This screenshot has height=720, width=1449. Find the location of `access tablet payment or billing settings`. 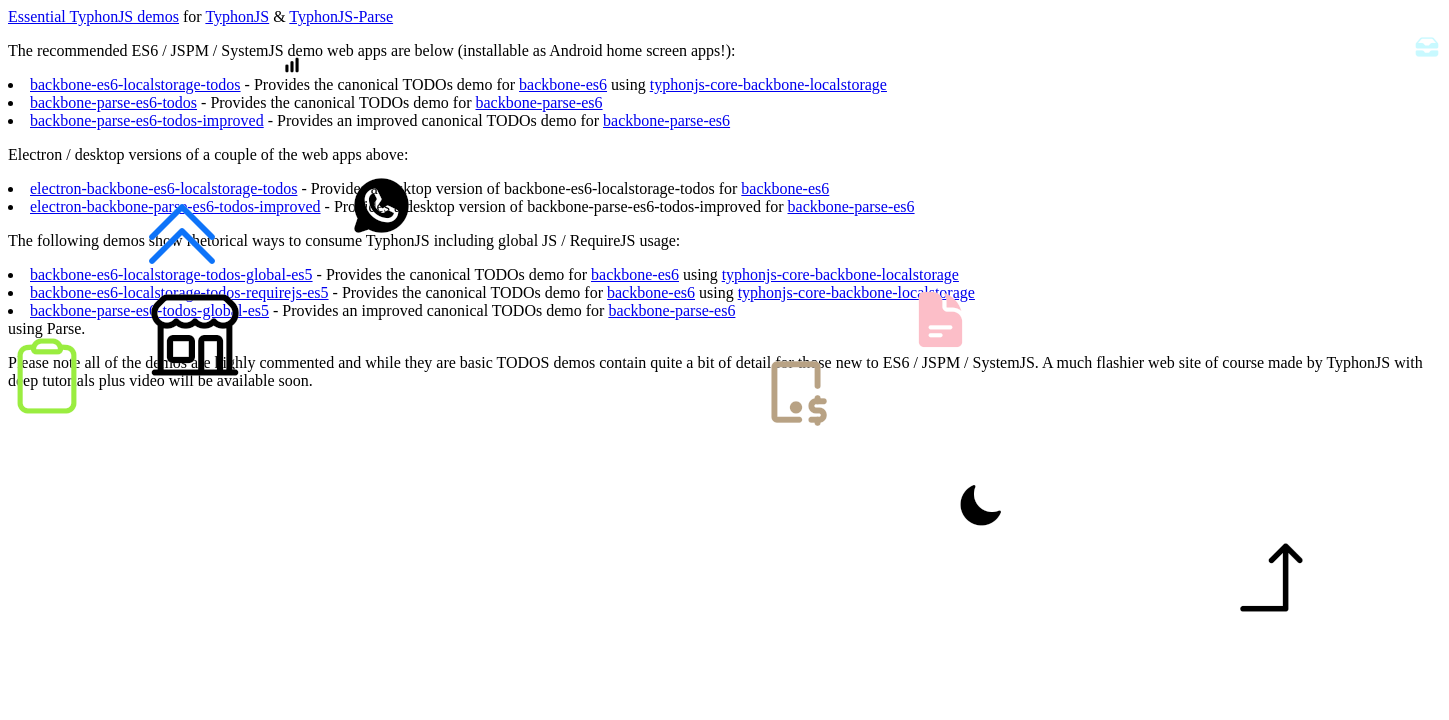

access tablet payment or billing settings is located at coordinates (796, 392).